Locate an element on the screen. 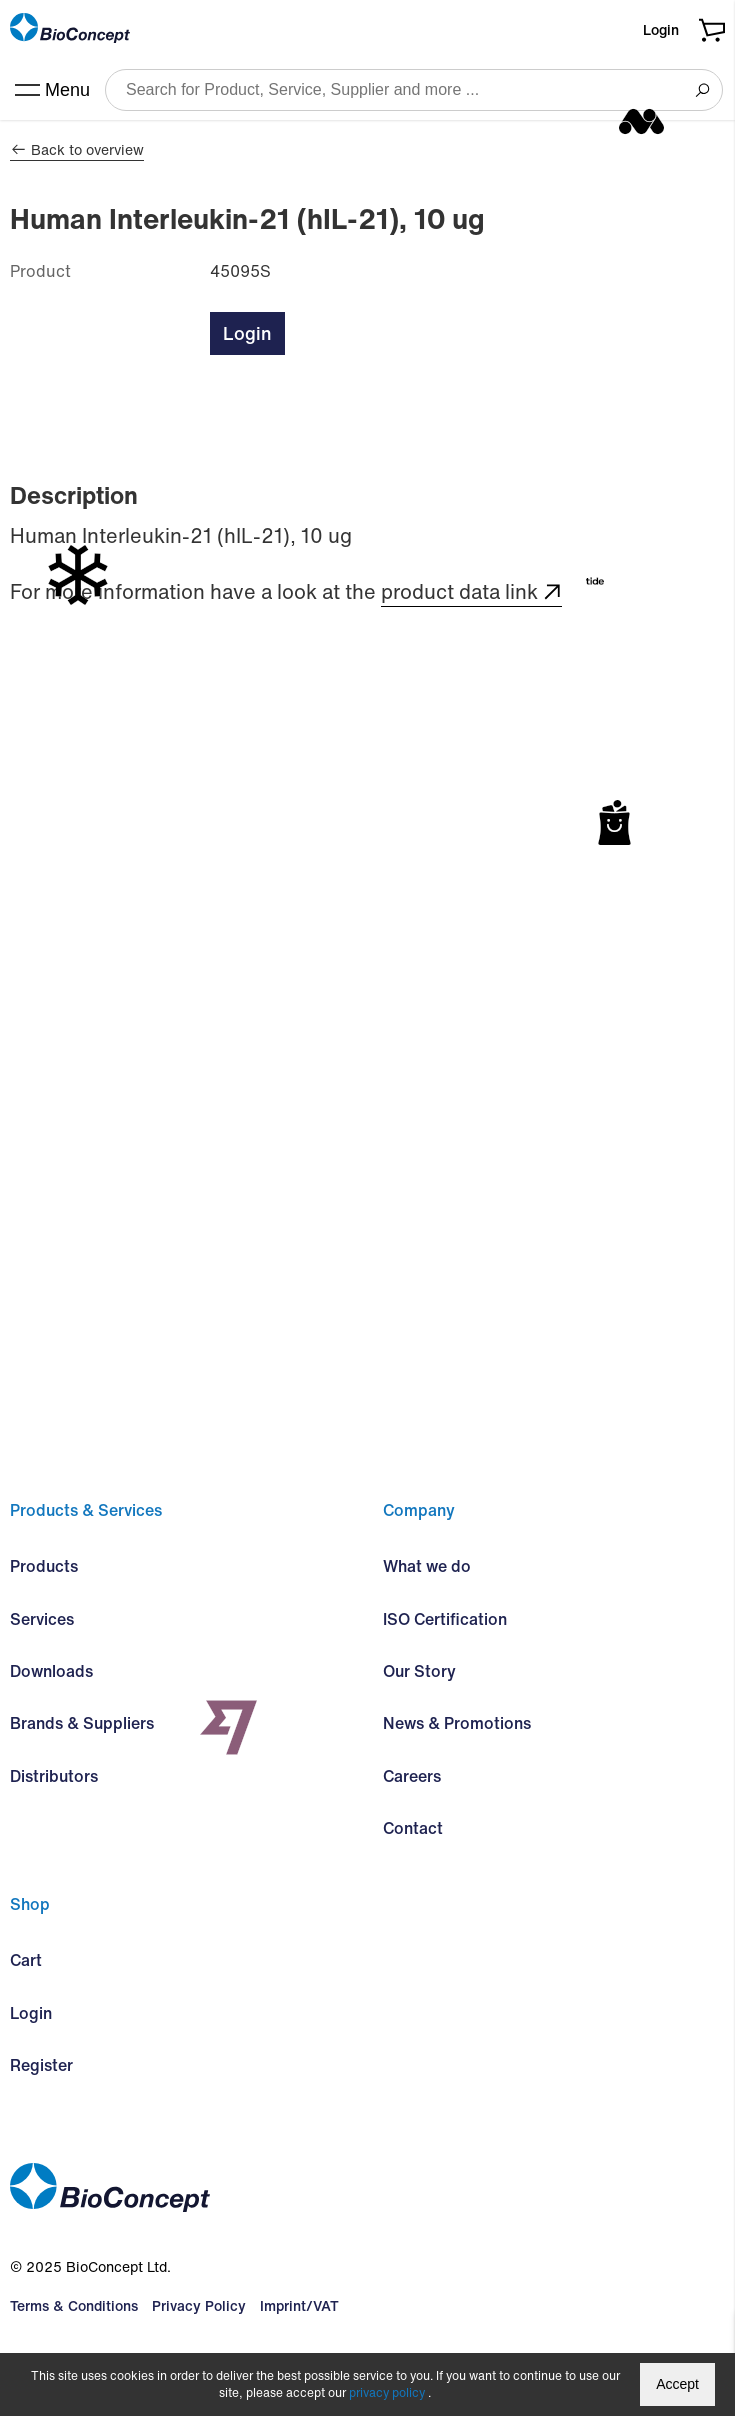 The width and height of the screenshot is (735, 2416). open the Blibli shopping app is located at coordinates (614, 822).